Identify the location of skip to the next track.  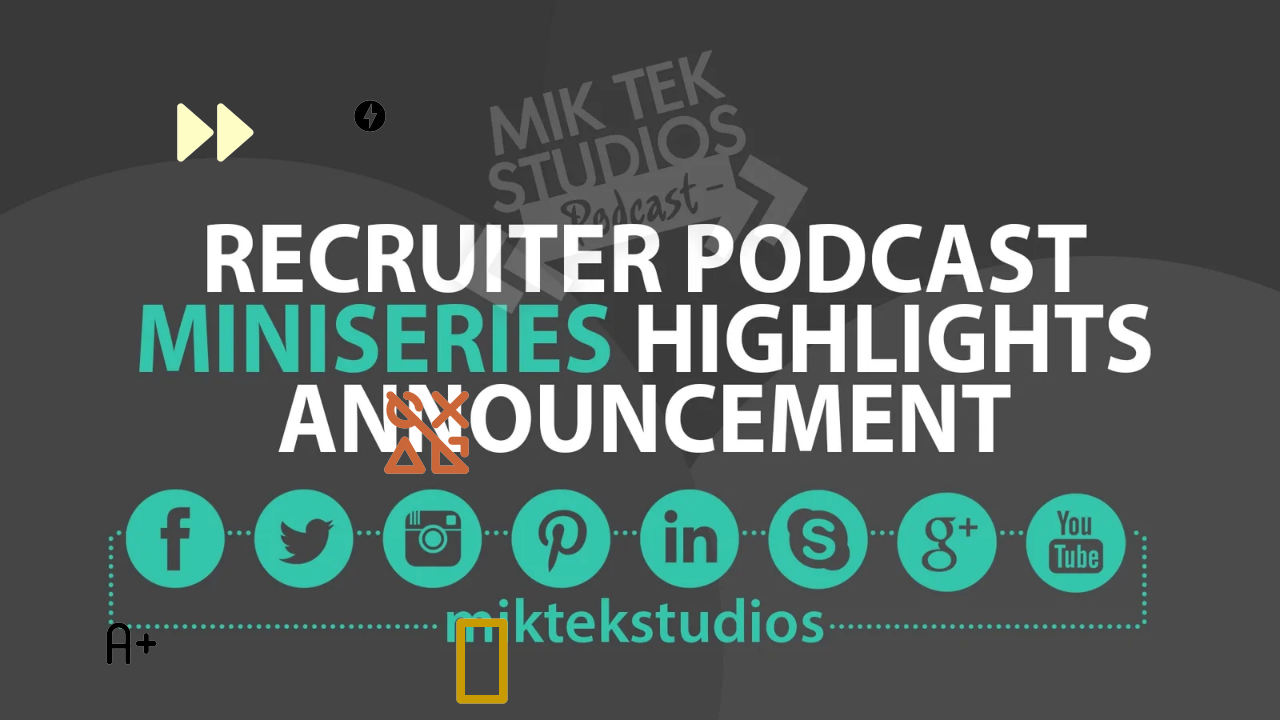
(213, 132).